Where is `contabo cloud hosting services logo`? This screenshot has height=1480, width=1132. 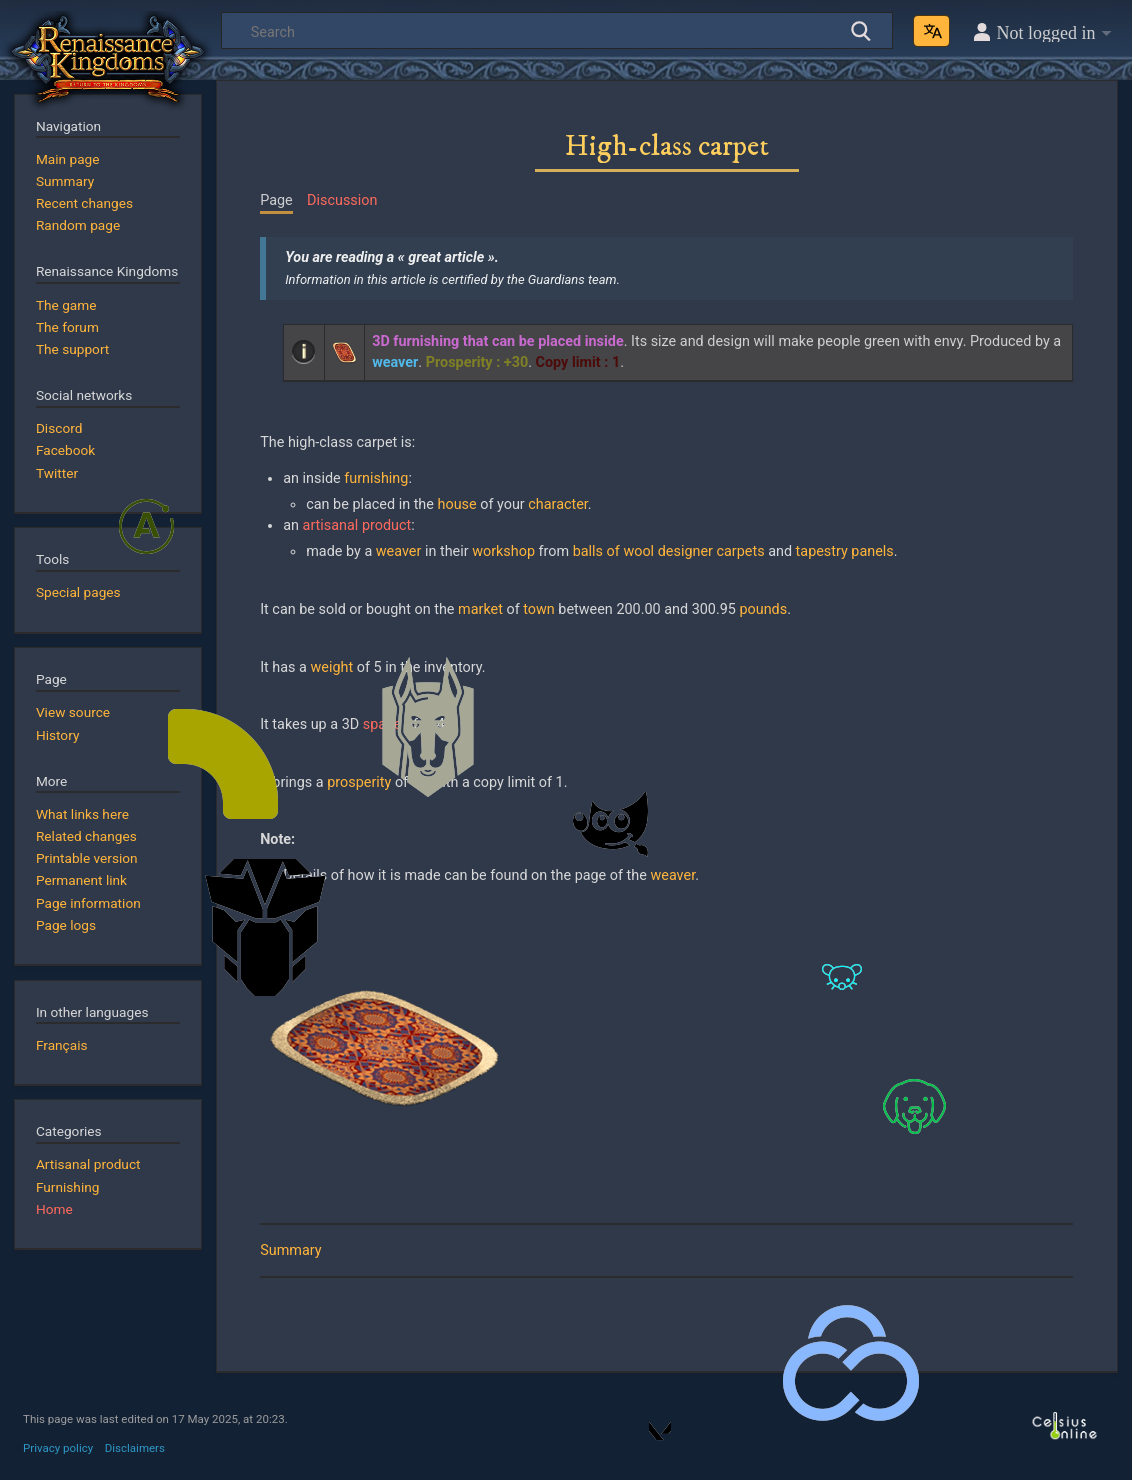 contabo cloud hosting services logo is located at coordinates (851, 1363).